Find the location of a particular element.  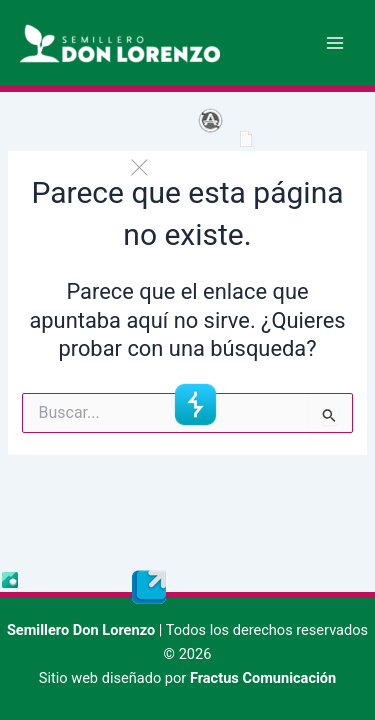

delete or remove an item is located at coordinates (131, 159).